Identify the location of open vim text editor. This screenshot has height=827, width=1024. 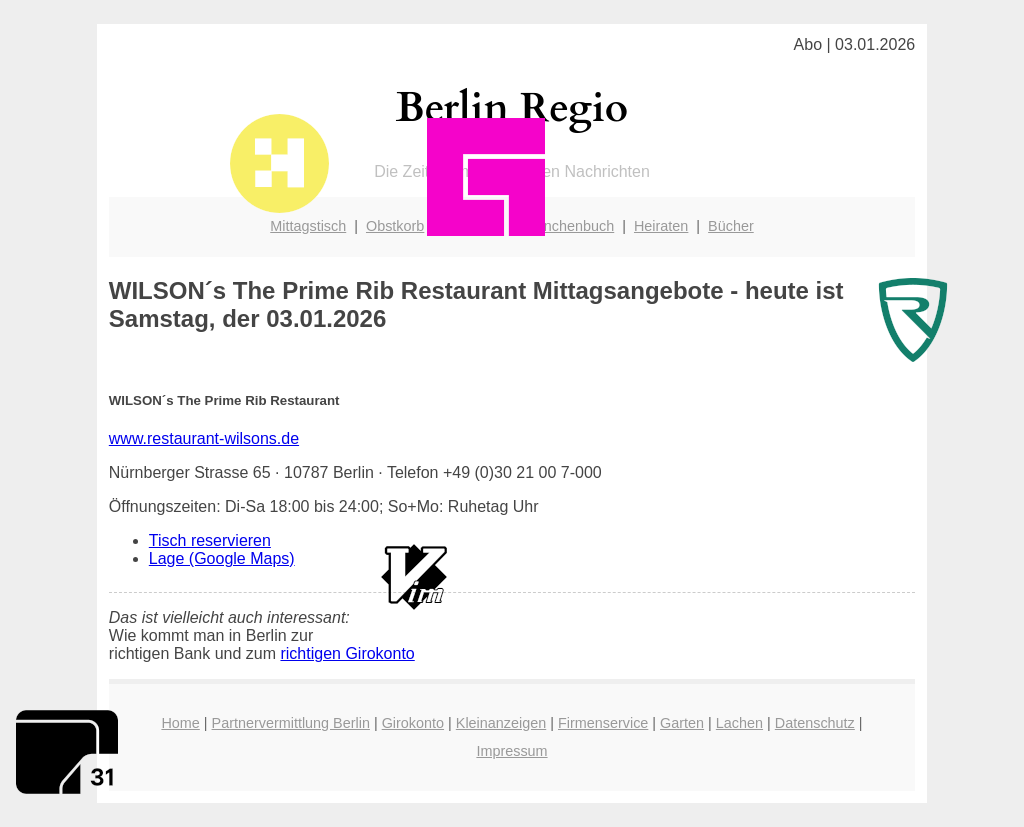
(414, 577).